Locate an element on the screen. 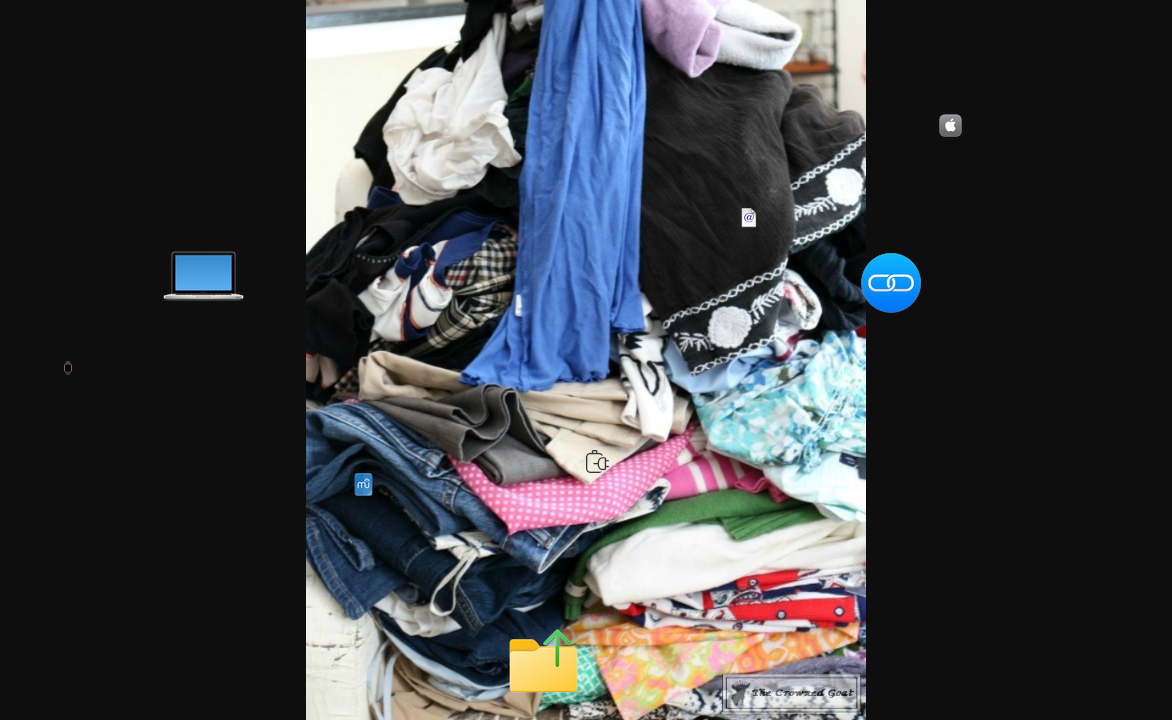 This screenshot has width=1172, height=720. access your saved web bookmarks is located at coordinates (749, 218).